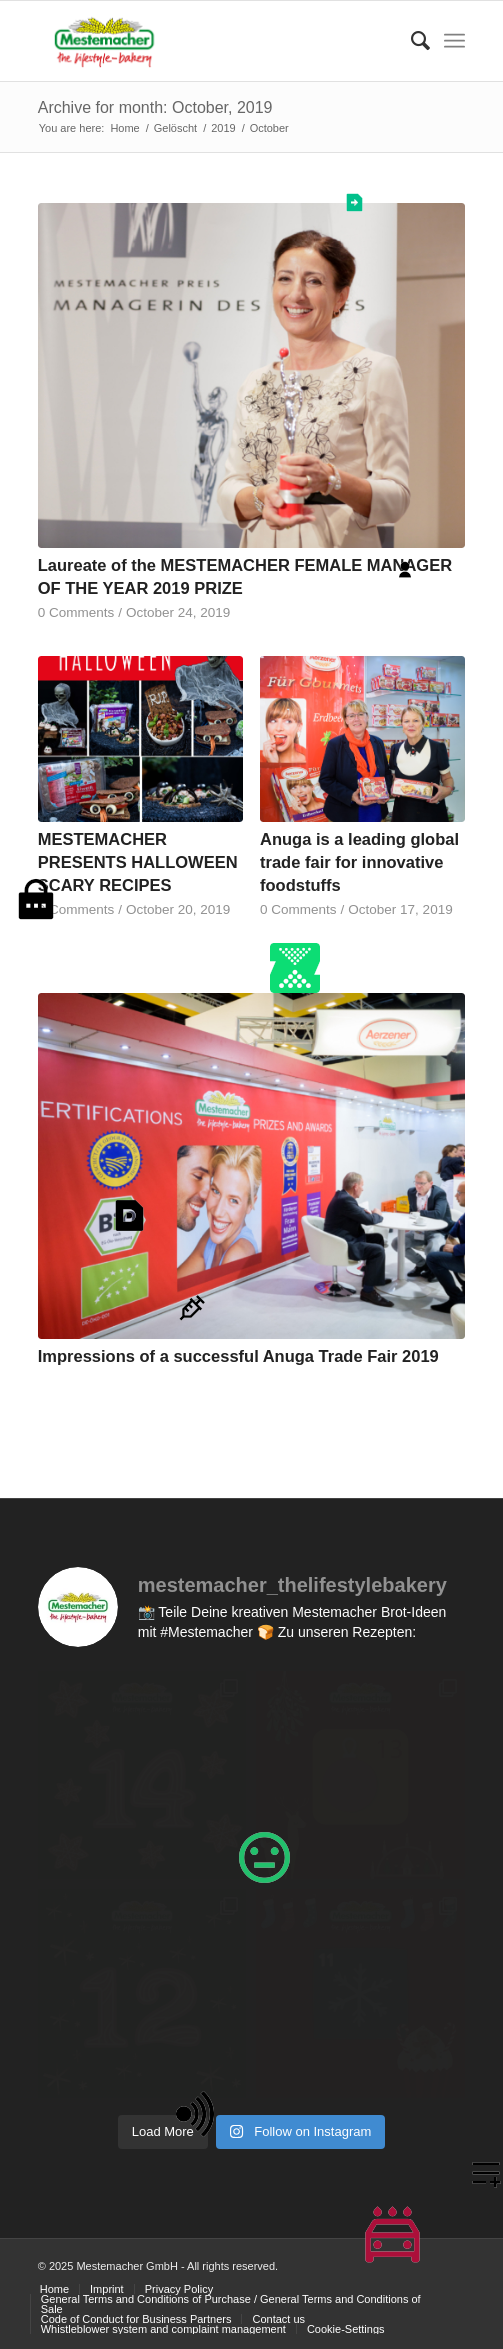 This screenshot has height=2349, width=503. What do you see at coordinates (36, 900) in the screenshot?
I see `enter password to unlock` at bounding box center [36, 900].